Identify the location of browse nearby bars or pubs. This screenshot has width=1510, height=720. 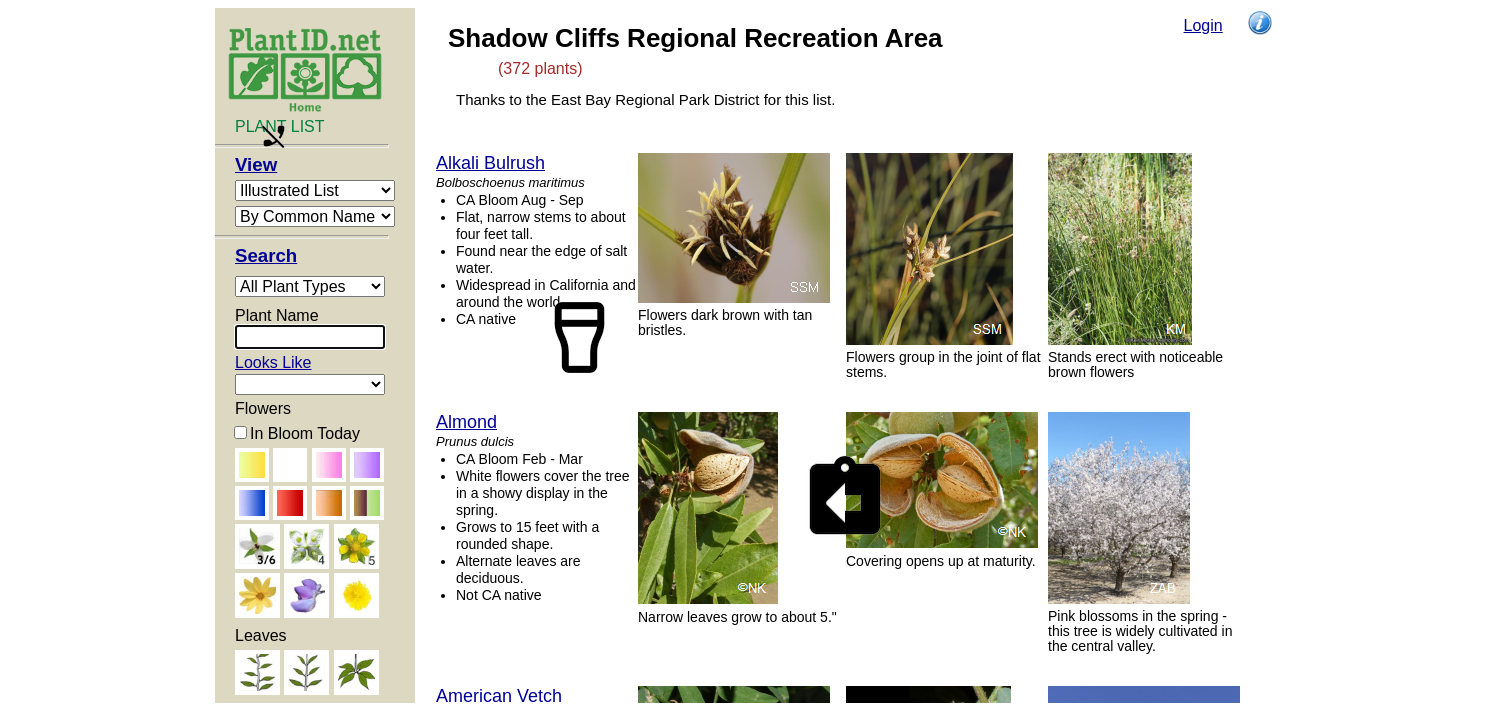
(579, 337).